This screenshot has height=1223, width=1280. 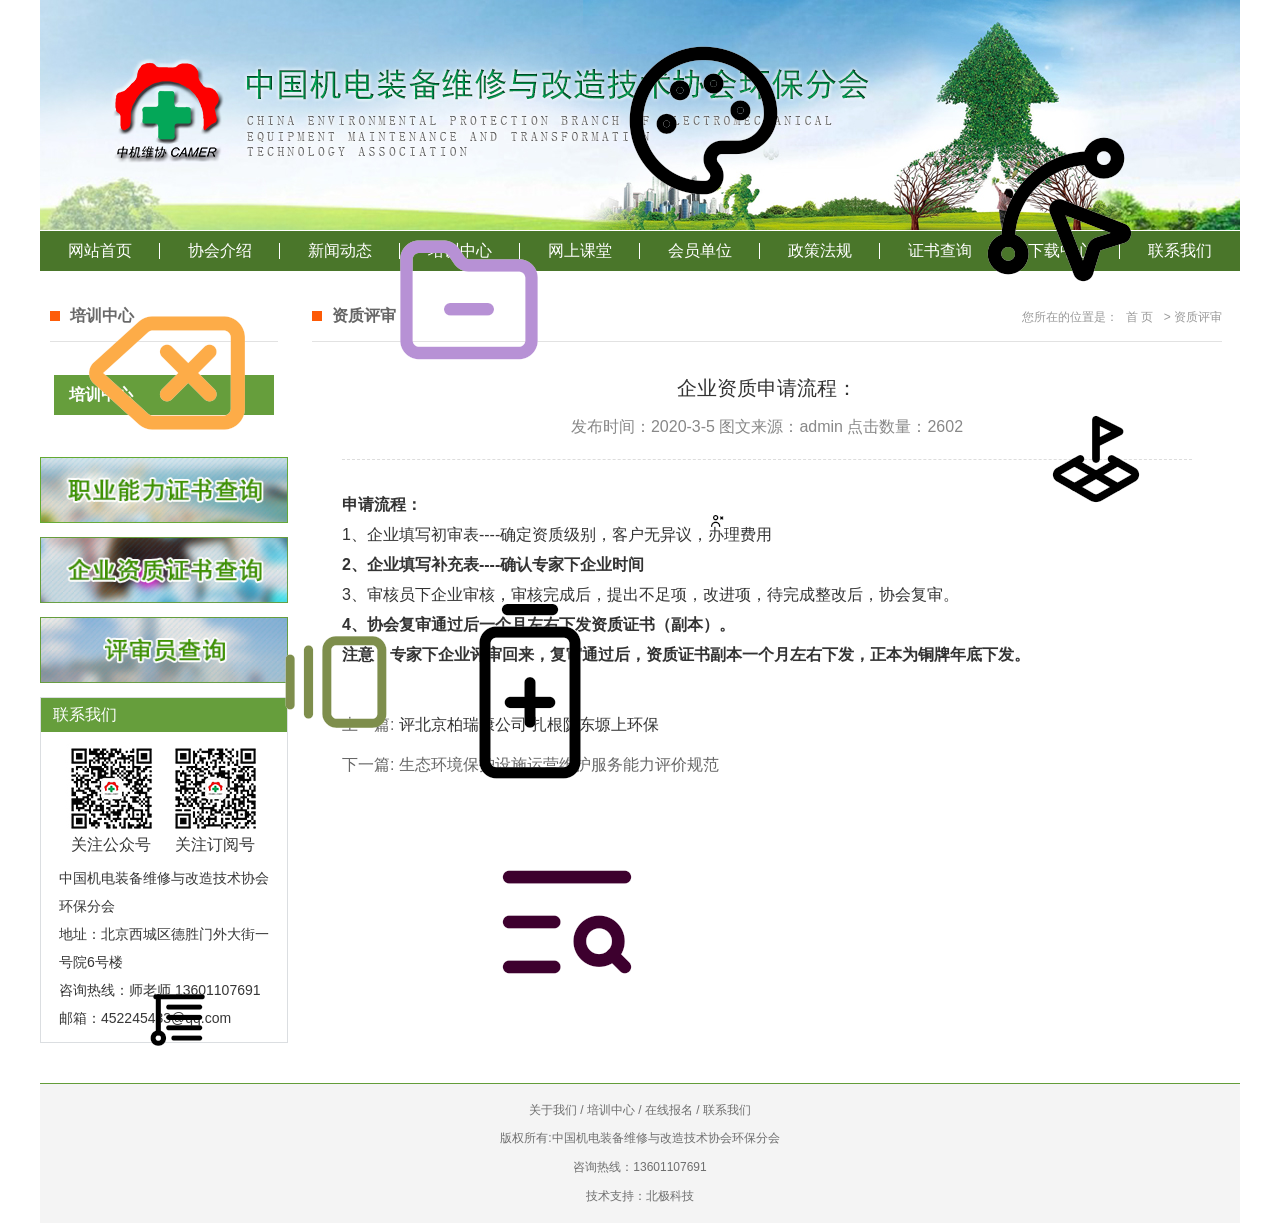 What do you see at coordinates (717, 521) in the screenshot?
I see `remove a contact or user` at bounding box center [717, 521].